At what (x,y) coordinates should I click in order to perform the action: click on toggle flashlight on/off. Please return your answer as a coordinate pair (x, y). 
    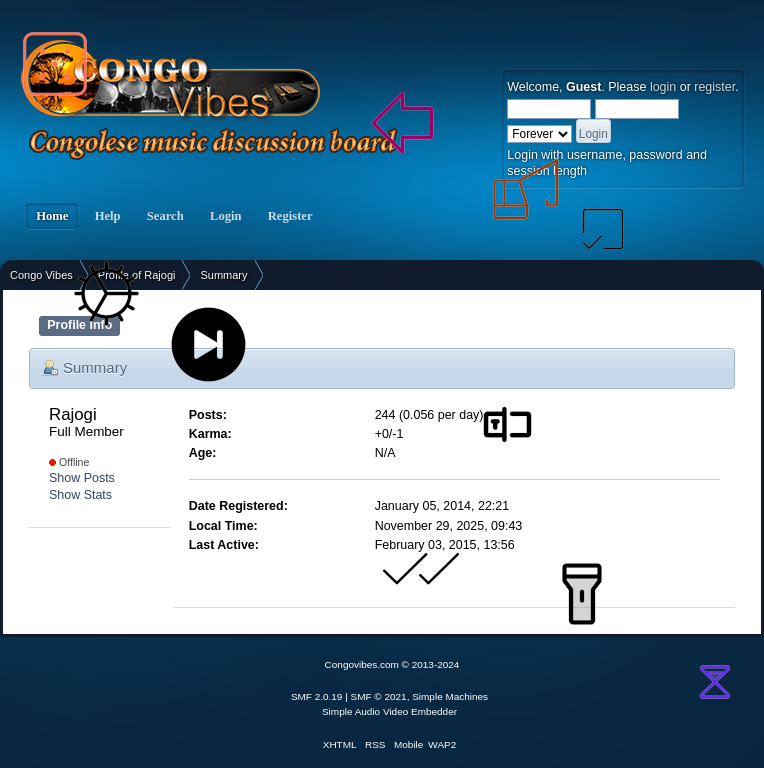
    Looking at the image, I should click on (582, 594).